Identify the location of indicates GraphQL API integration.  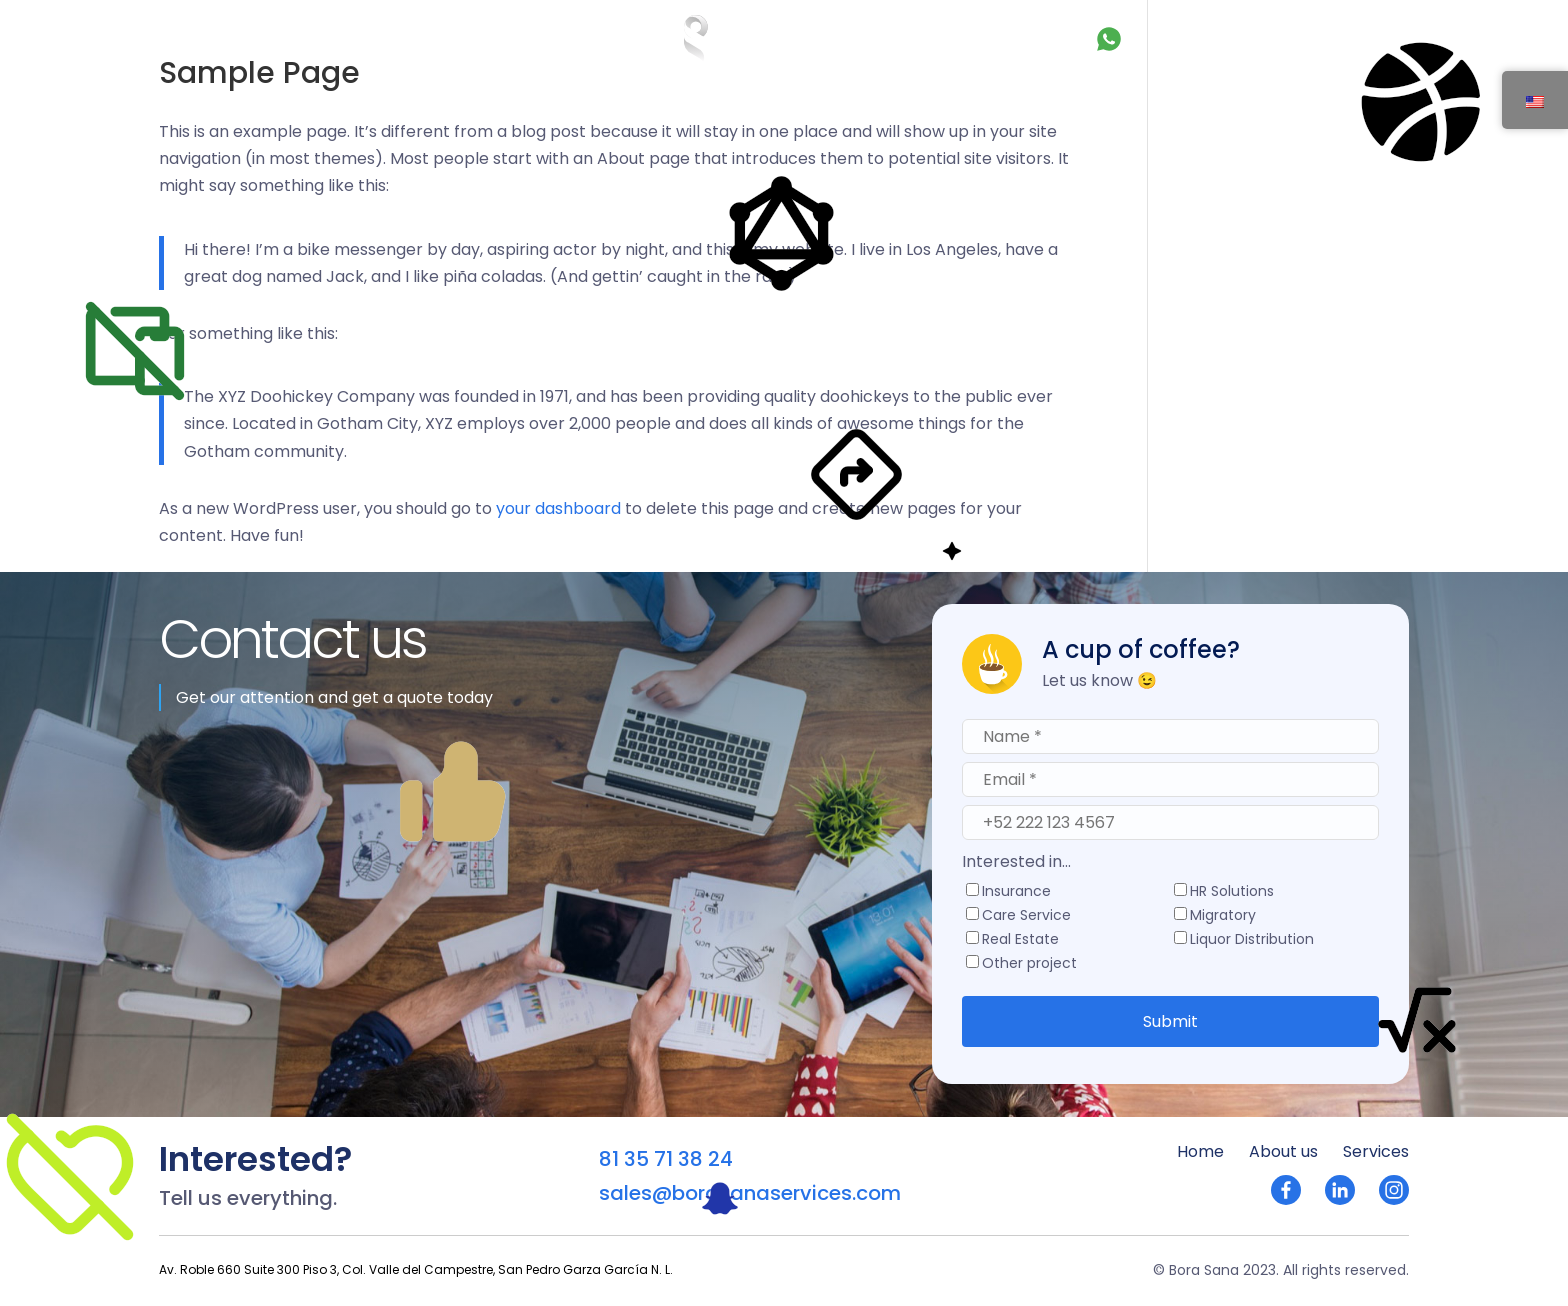
(781, 233).